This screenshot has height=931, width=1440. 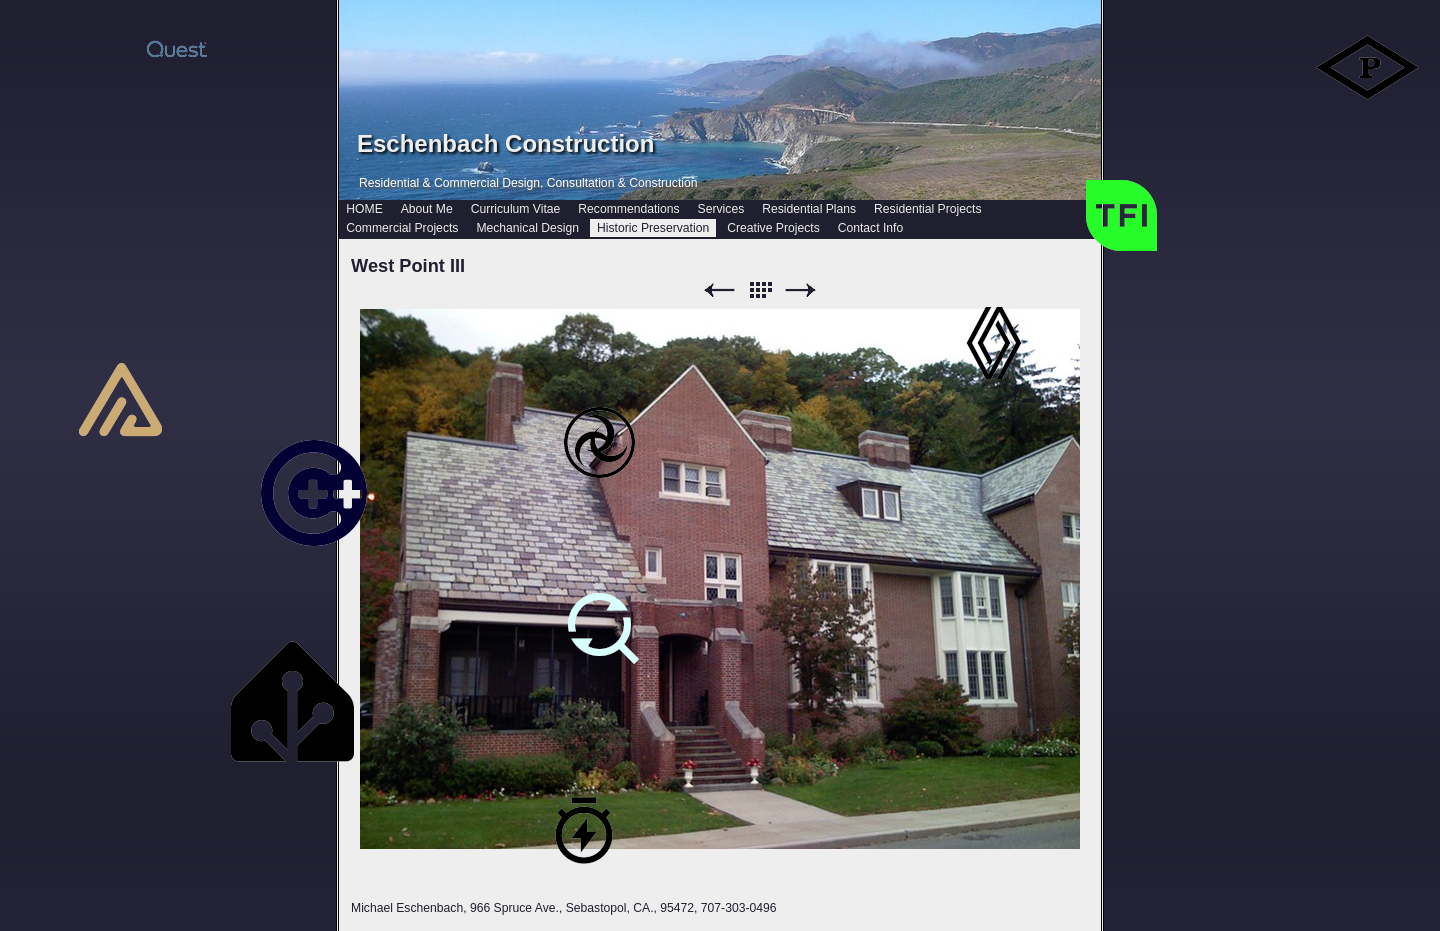 What do you see at coordinates (292, 701) in the screenshot?
I see `open Home Assistant app` at bounding box center [292, 701].